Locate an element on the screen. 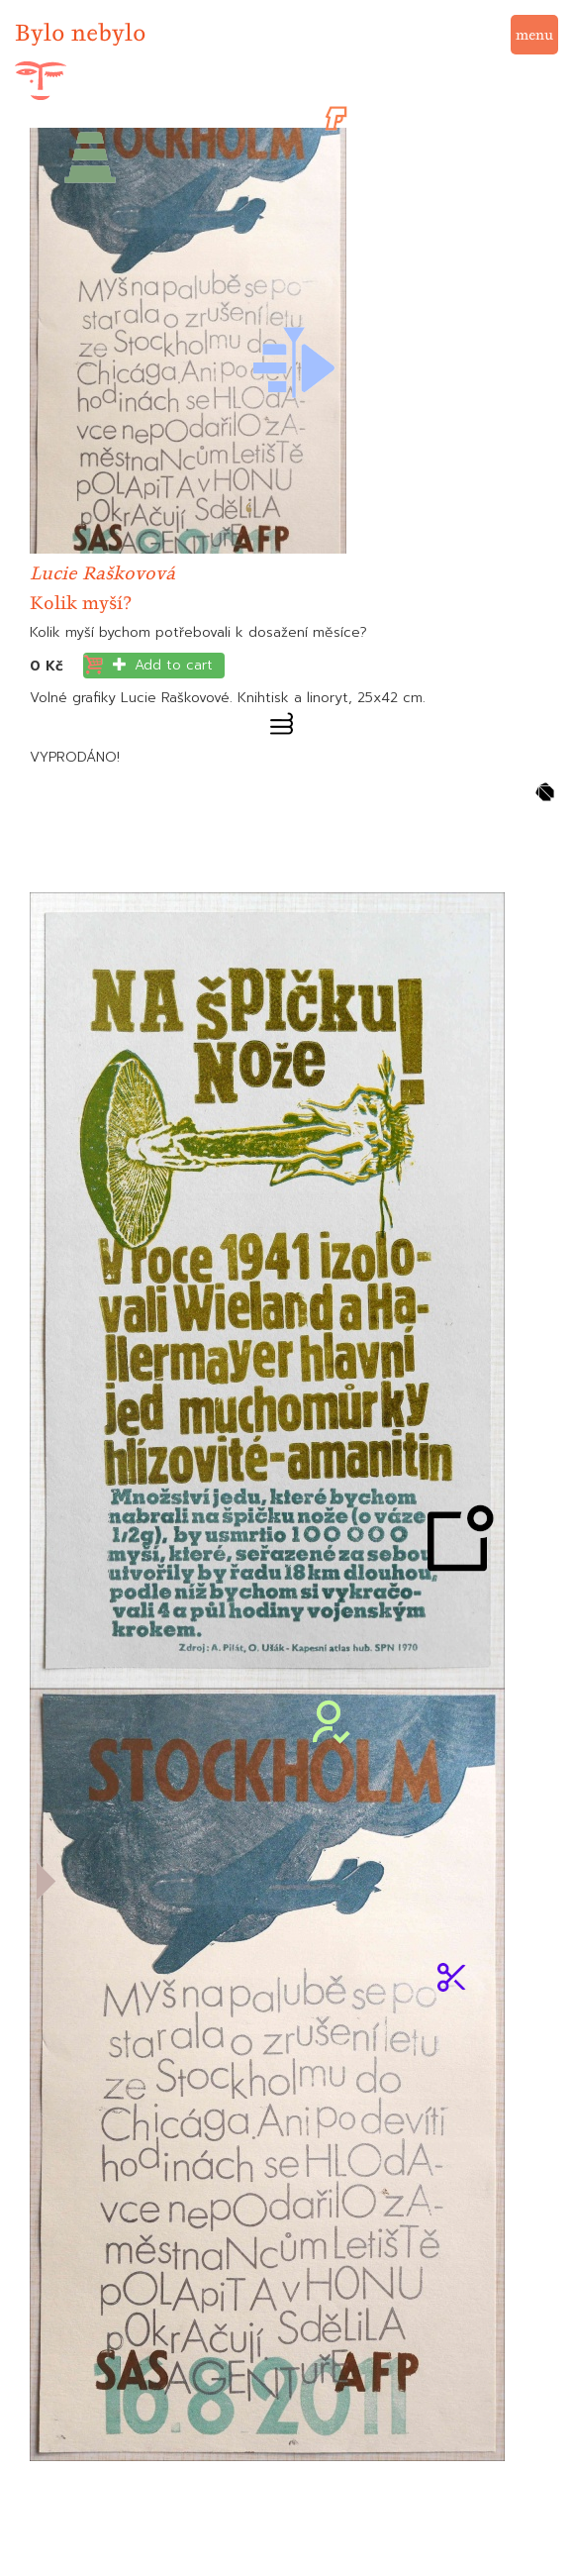  dart programming language logo is located at coordinates (544, 791).